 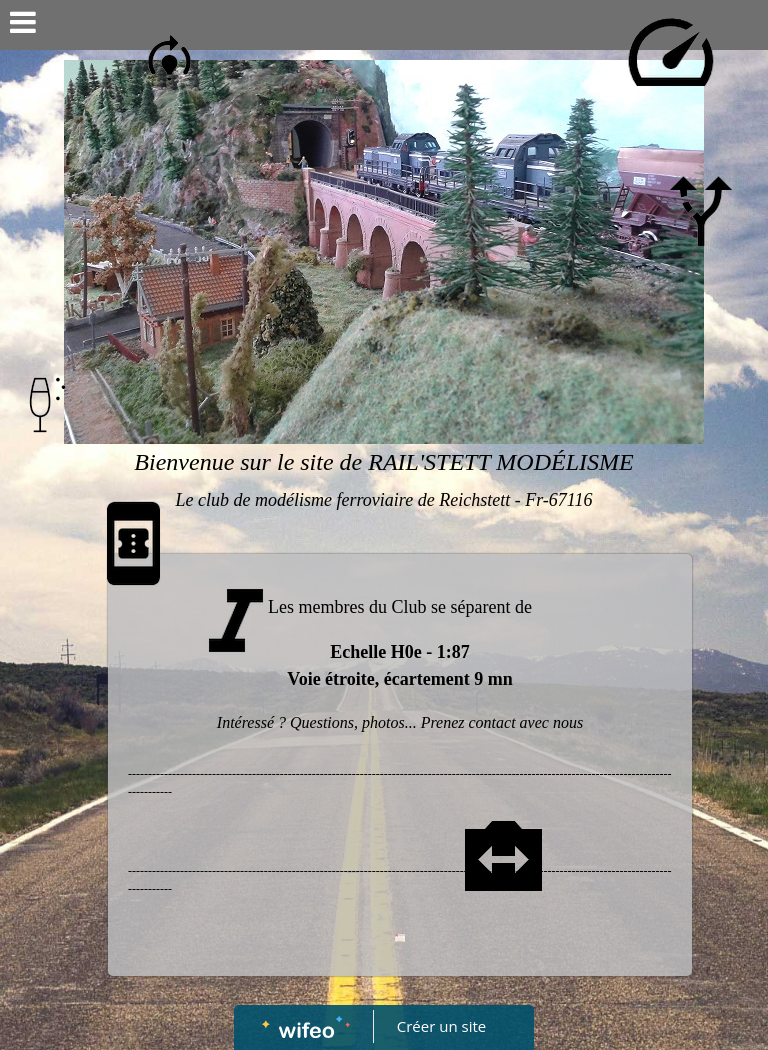 I want to click on view alternative routes, so click(x=701, y=211).